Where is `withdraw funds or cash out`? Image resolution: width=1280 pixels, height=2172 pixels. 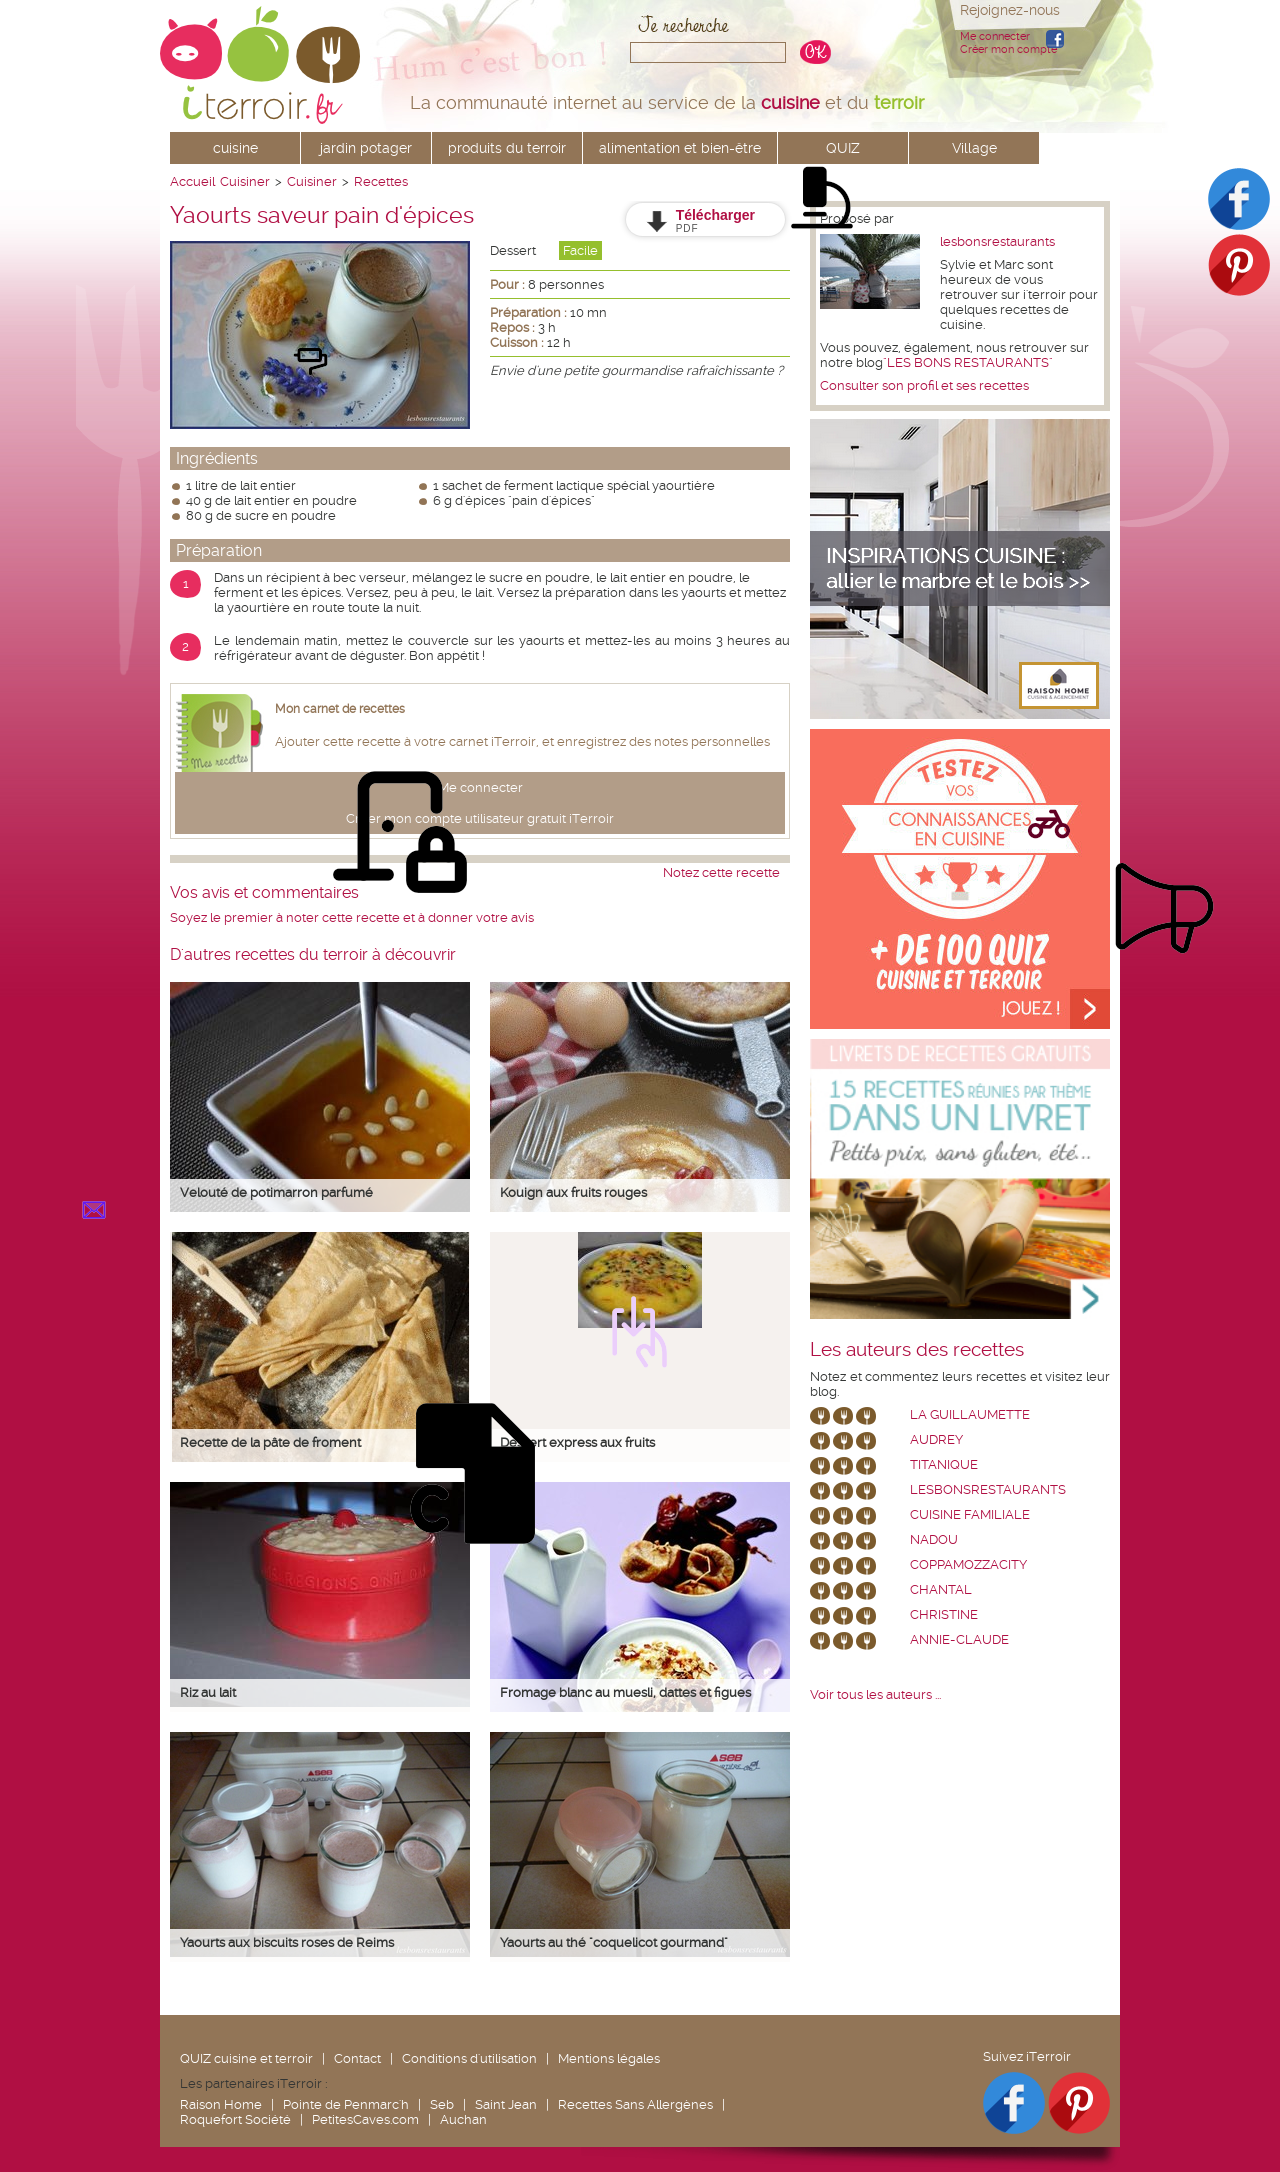
withdraw funds or cash out is located at coordinates (636, 1332).